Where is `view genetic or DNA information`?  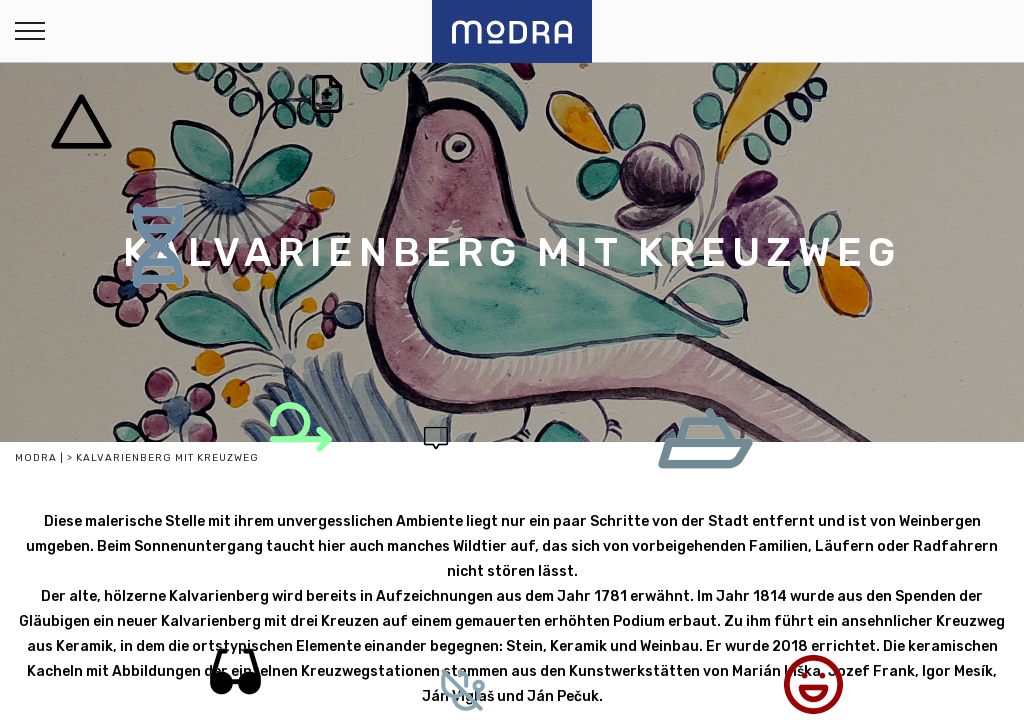
view genetic or DNA information is located at coordinates (158, 245).